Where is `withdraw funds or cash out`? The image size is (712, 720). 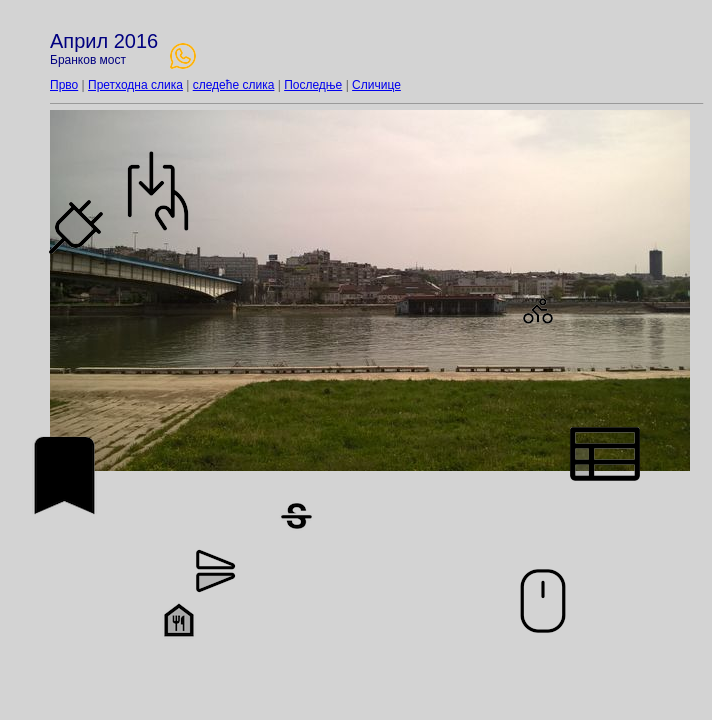
withdraw funds or cash out is located at coordinates (154, 191).